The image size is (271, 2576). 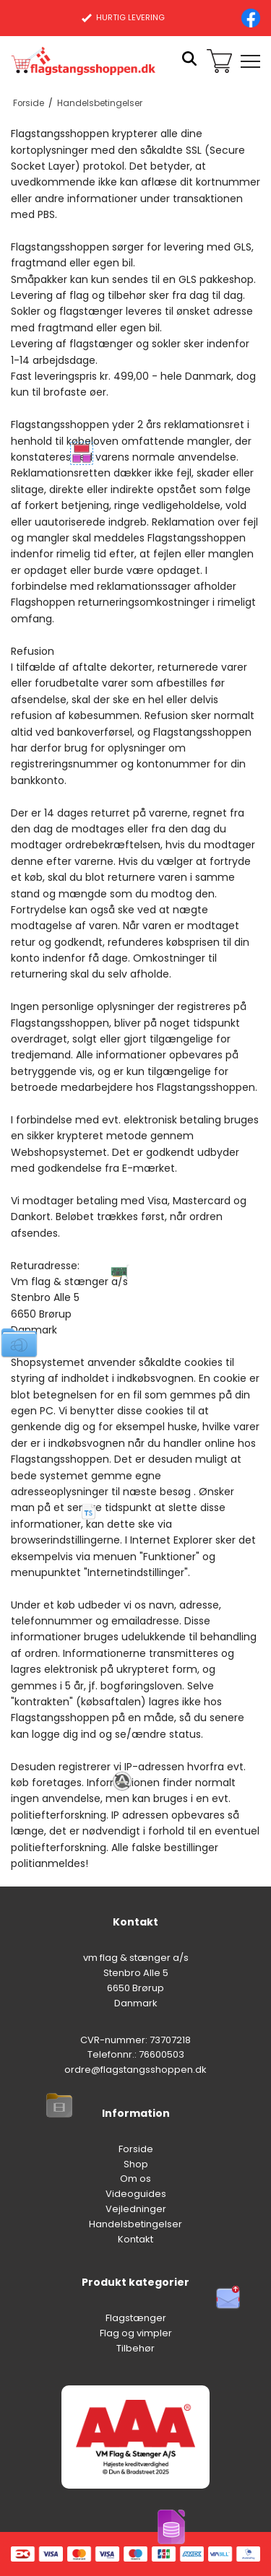 I want to click on open your videos folder, so click(x=59, y=2105).